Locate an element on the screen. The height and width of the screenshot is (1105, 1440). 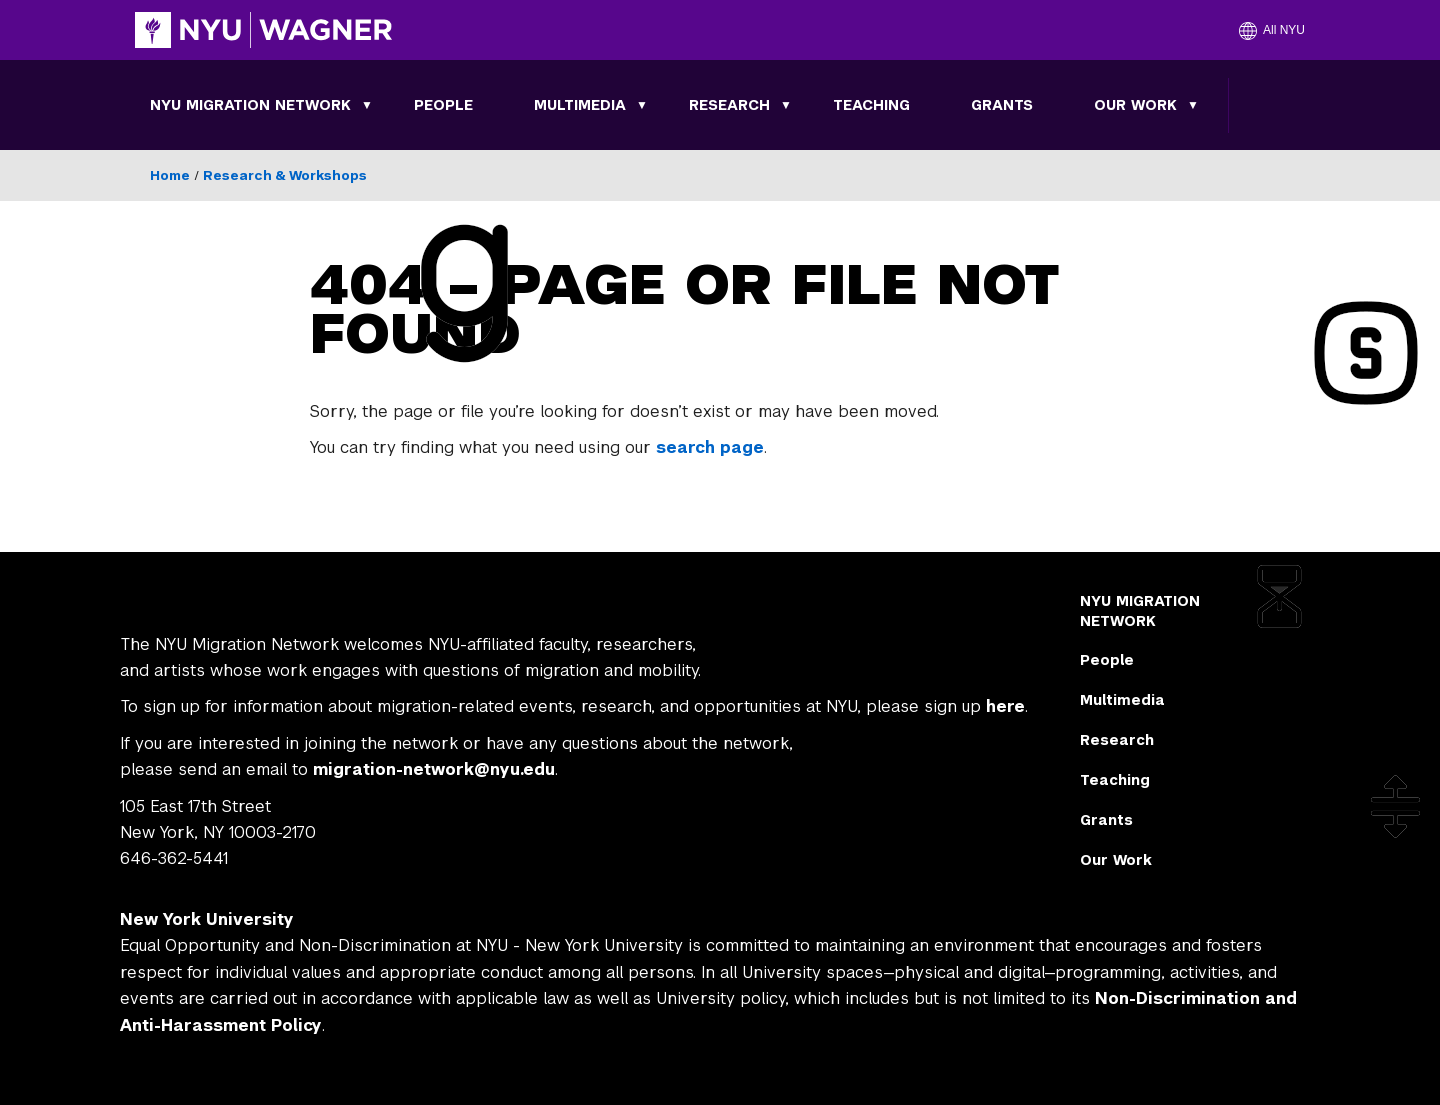
indicates a shortcut or saved item is located at coordinates (1366, 353).